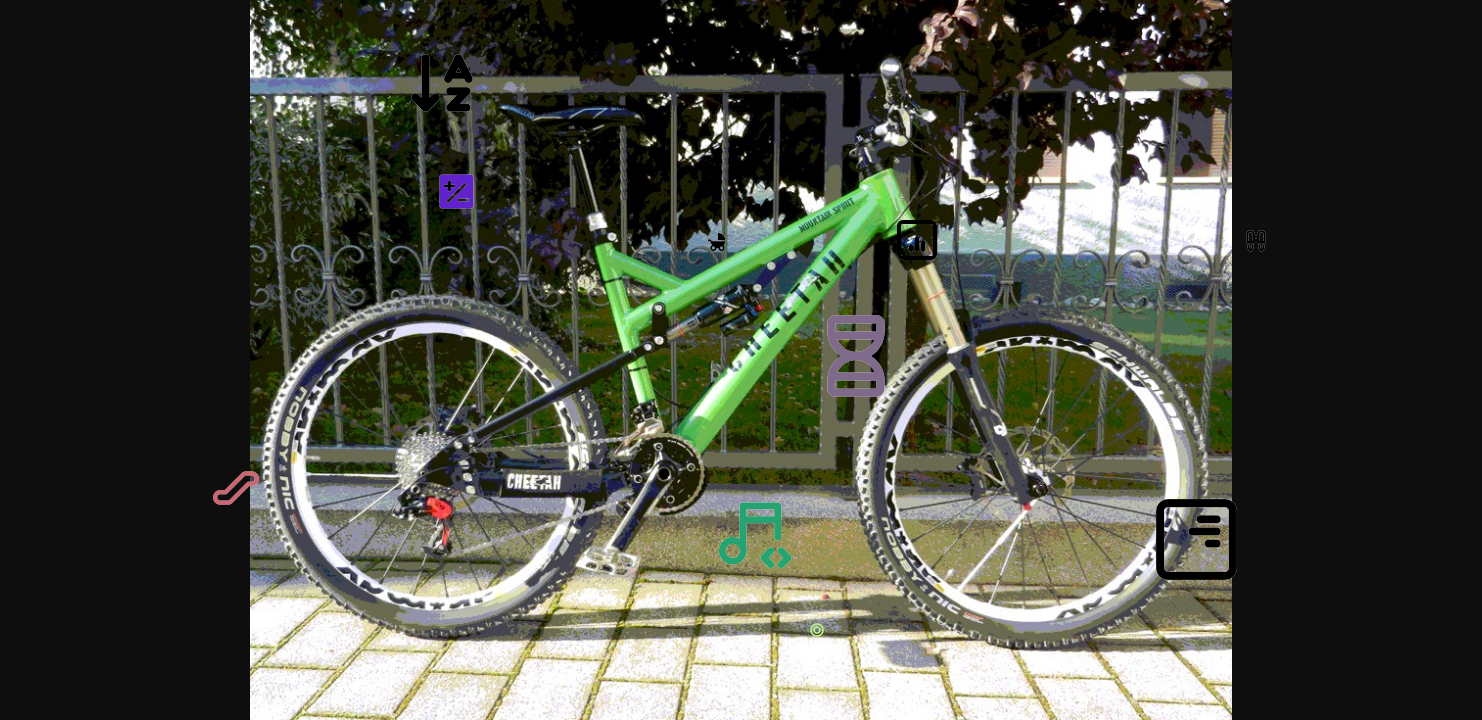  Describe the element at coordinates (1256, 241) in the screenshot. I see `access jetpack or boost feature` at that location.